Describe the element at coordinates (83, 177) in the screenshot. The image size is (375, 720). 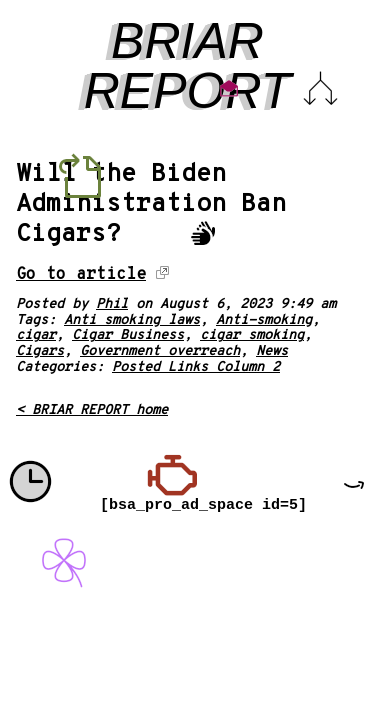
I see `go to file or navigate to a specific file` at that location.